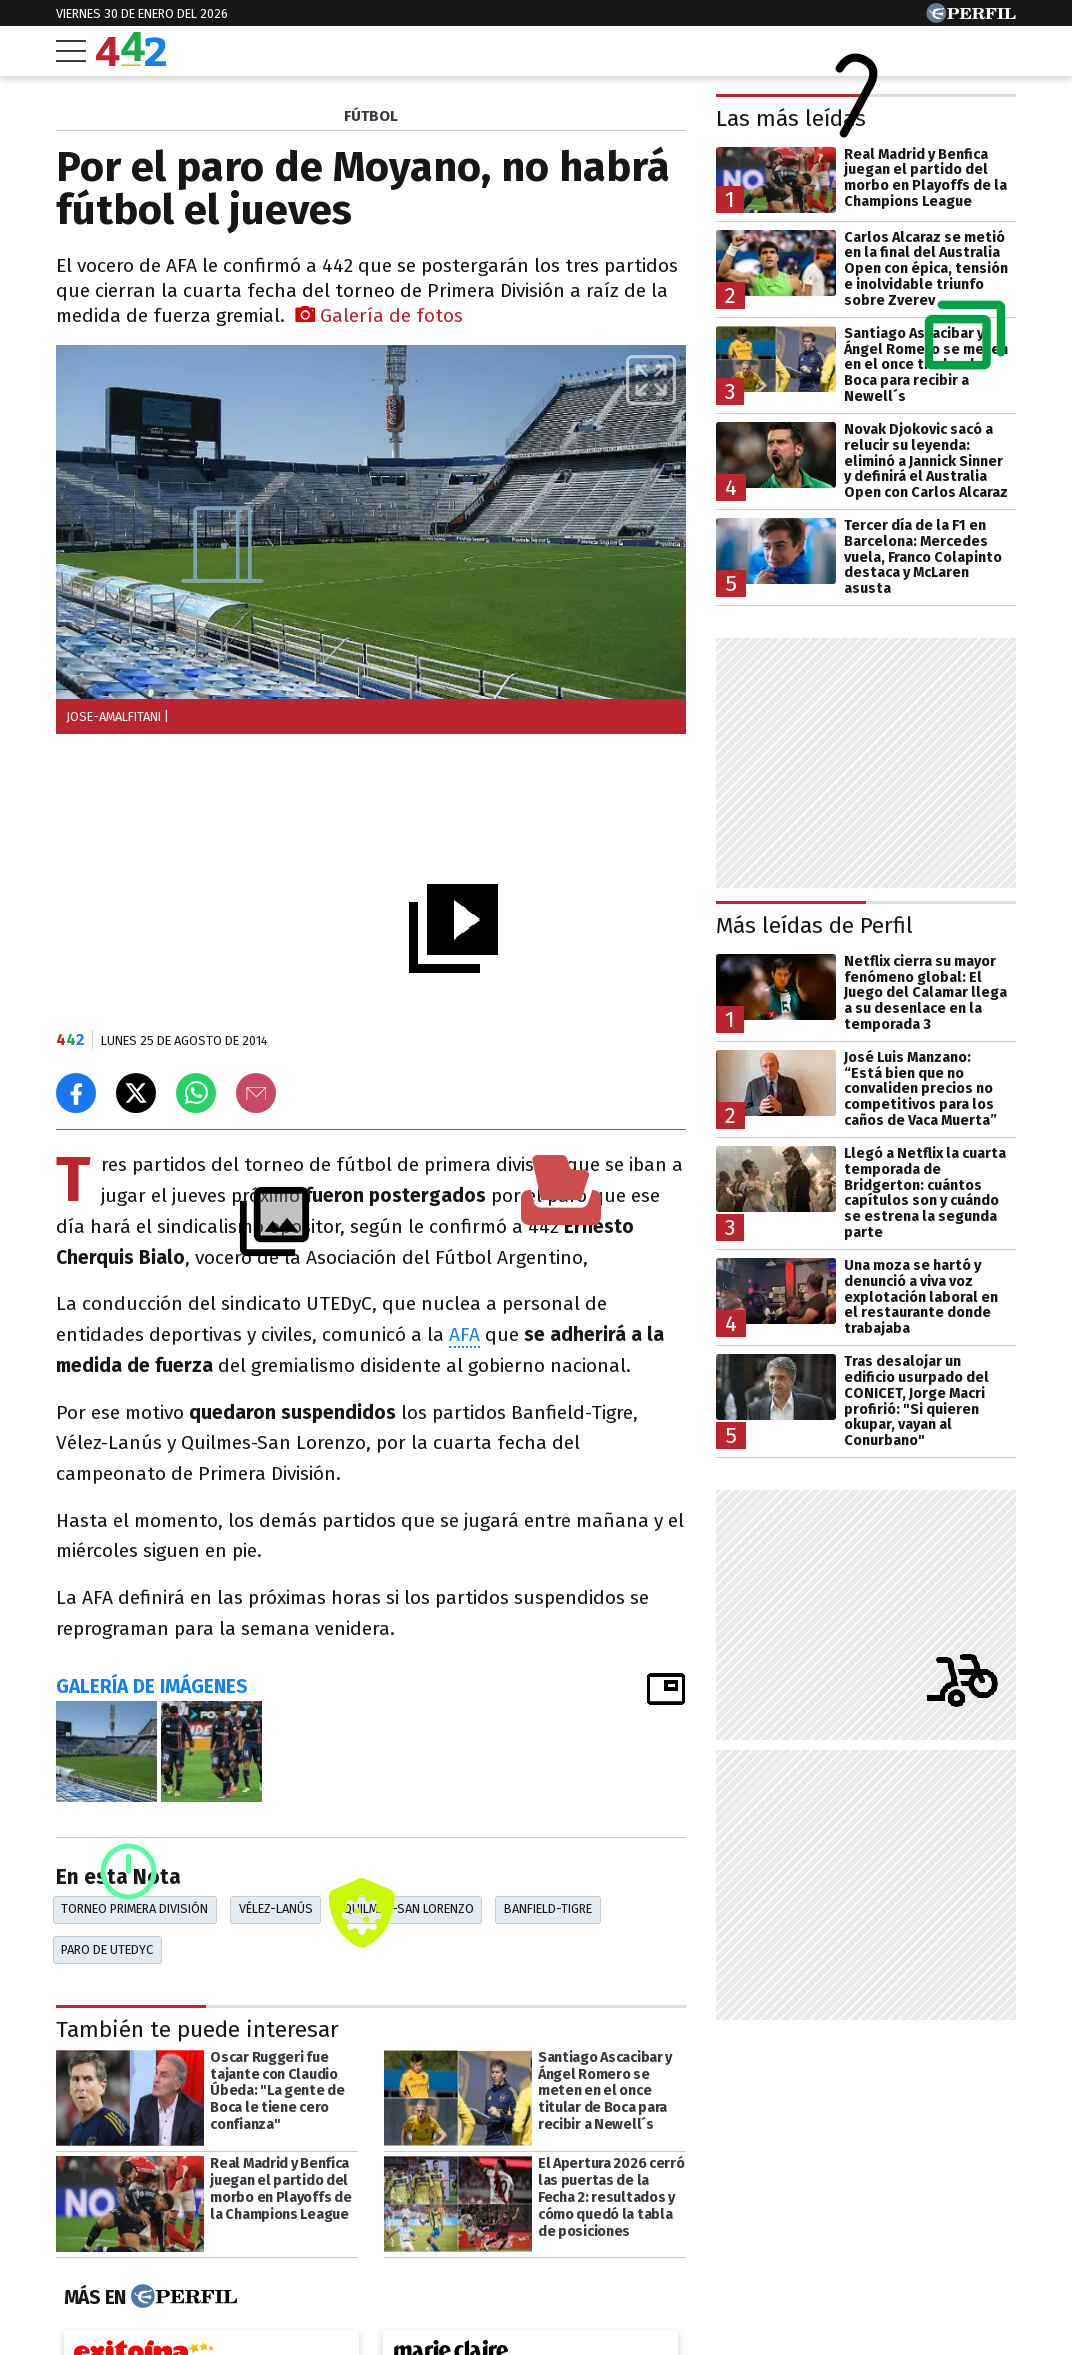  What do you see at coordinates (453, 928) in the screenshot?
I see `access your video library` at bounding box center [453, 928].